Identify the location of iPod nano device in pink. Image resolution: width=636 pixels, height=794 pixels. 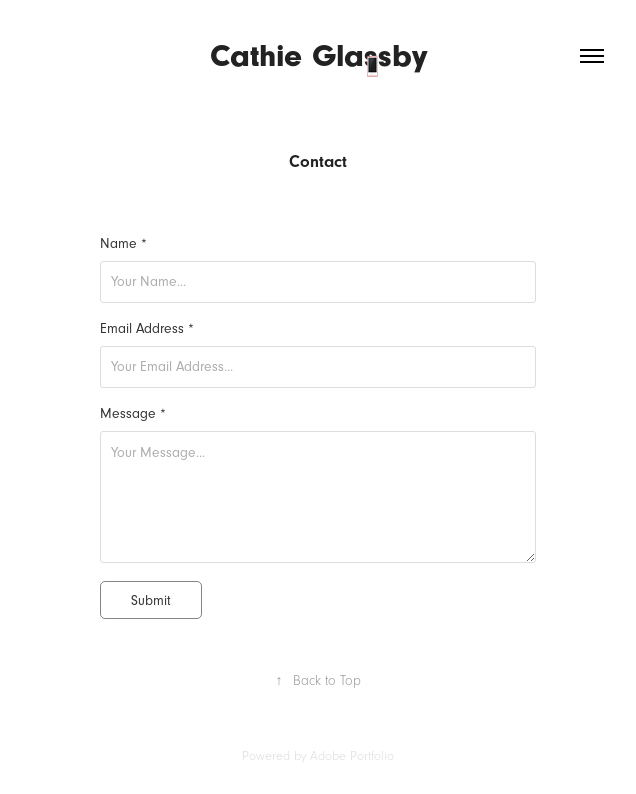
(372, 66).